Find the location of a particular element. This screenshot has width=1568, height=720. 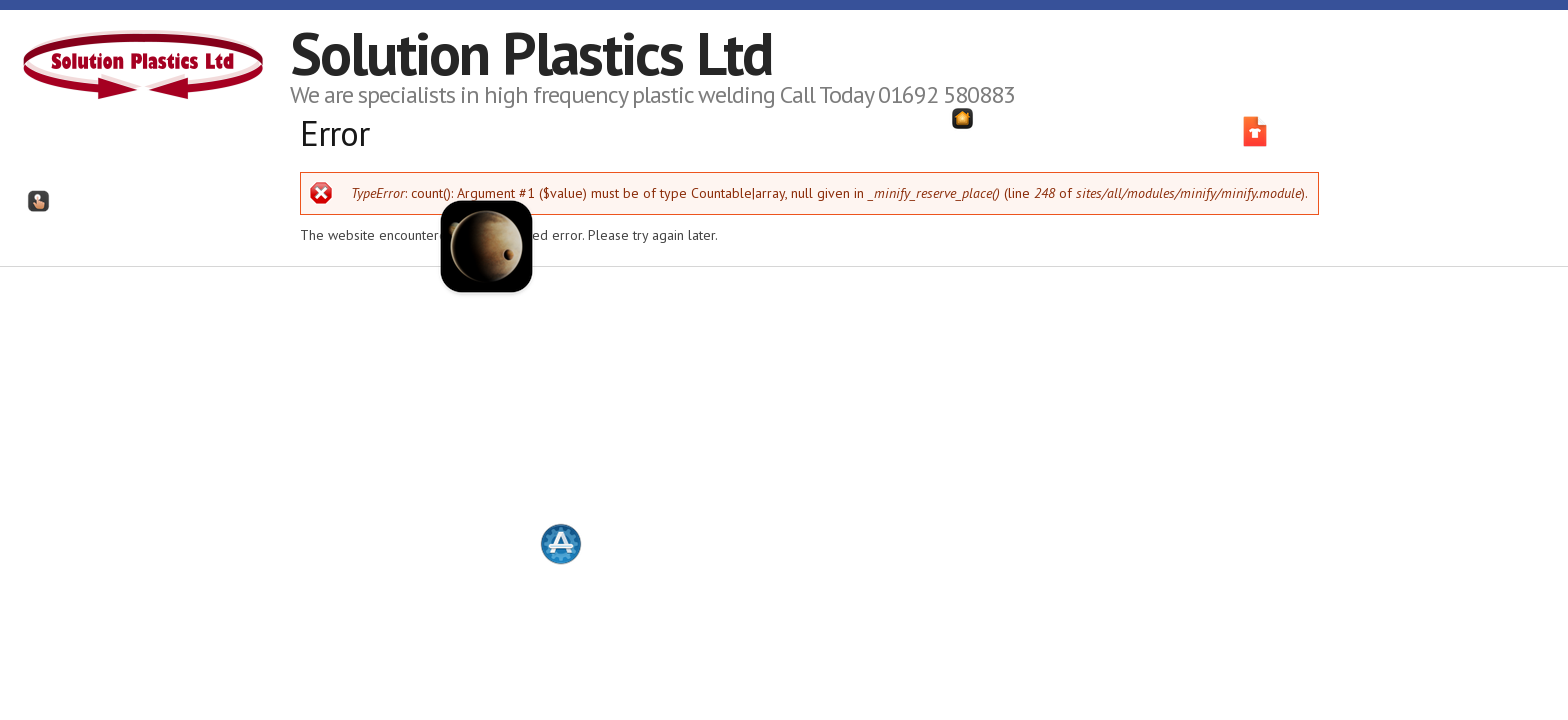

configure touchscreen settings is located at coordinates (38, 201).